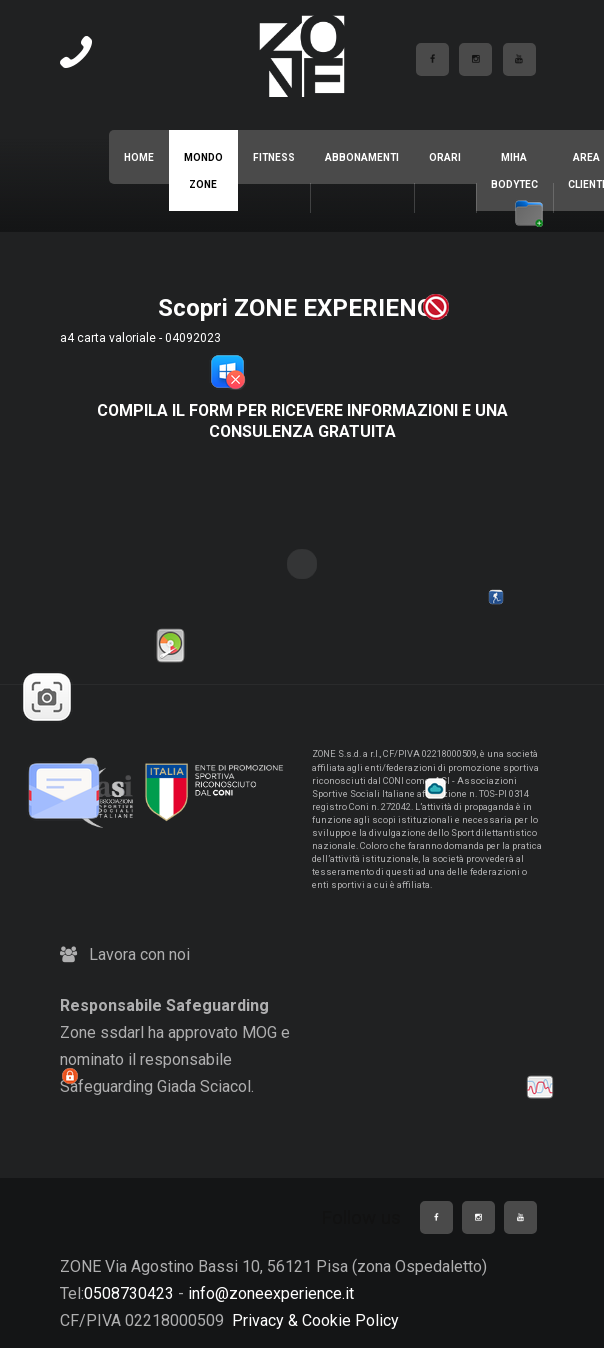 The height and width of the screenshot is (1348, 604). Describe the element at coordinates (529, 213) in the screenshot. I see `create a new folder` at that location.